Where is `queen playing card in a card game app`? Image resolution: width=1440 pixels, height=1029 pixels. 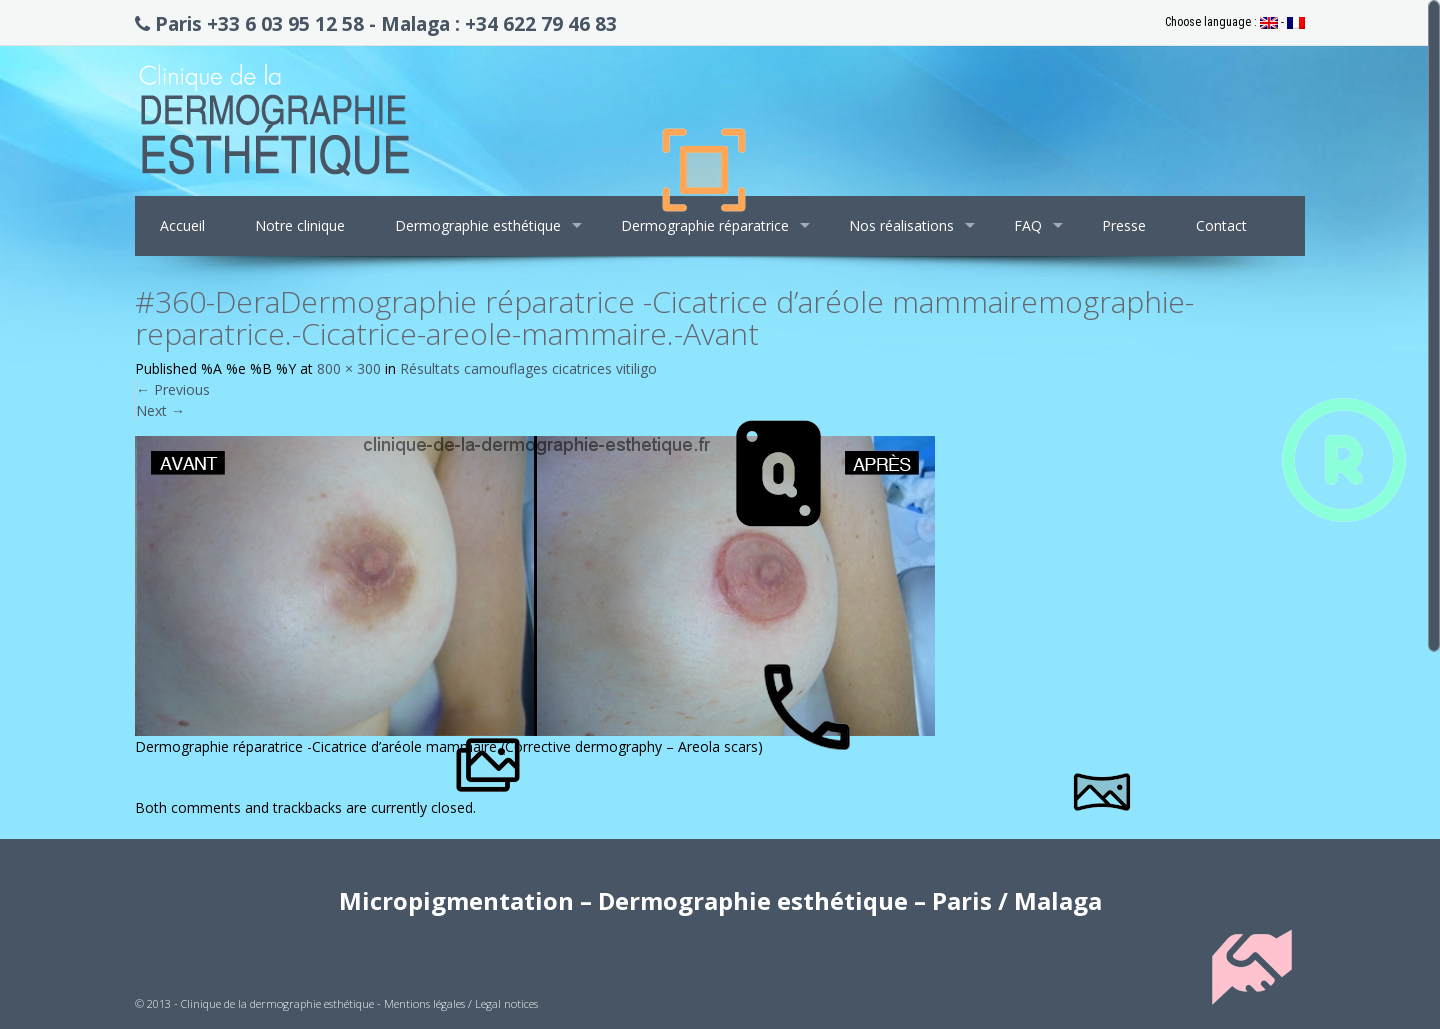 queen playing card in a card game app is located at coordinates (778, 473).